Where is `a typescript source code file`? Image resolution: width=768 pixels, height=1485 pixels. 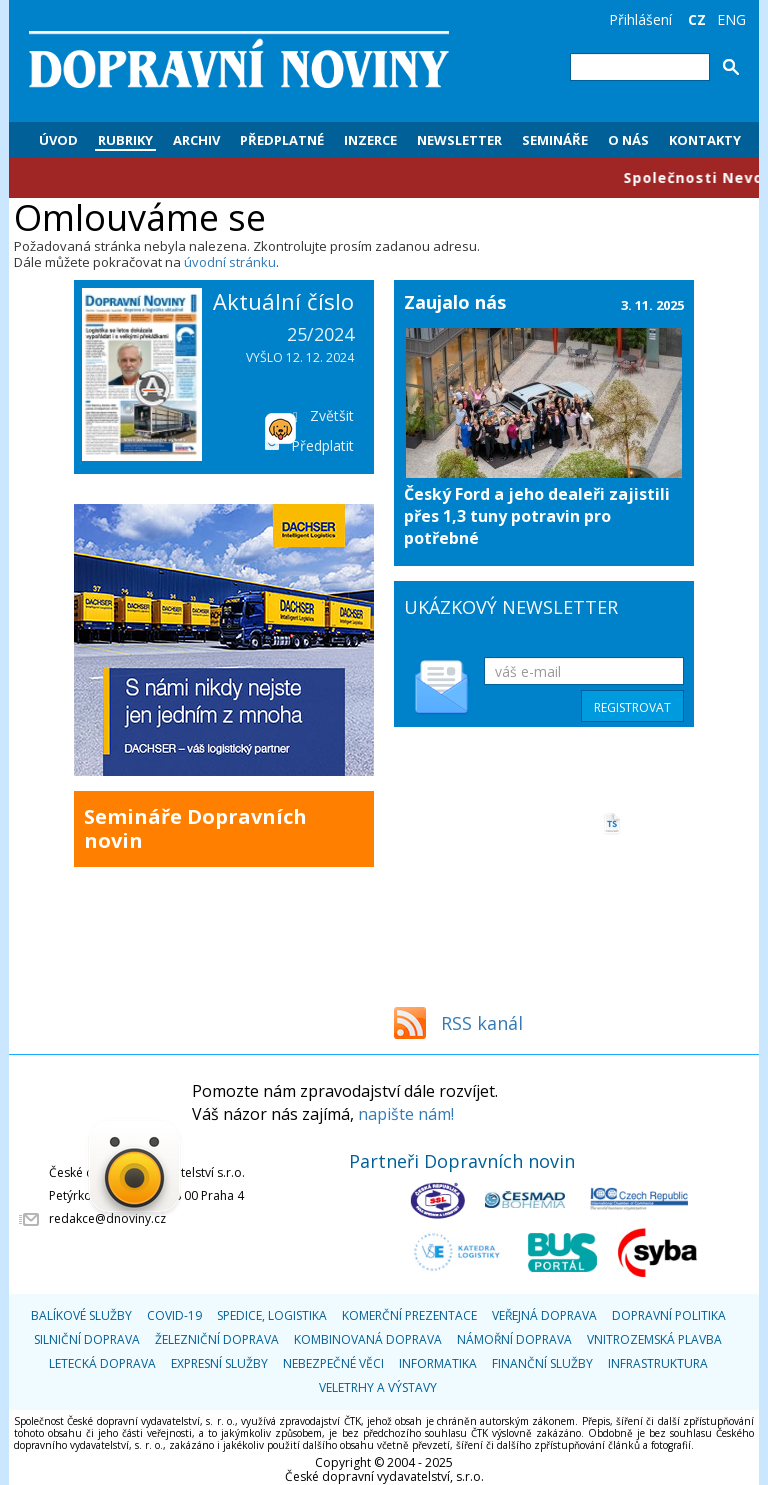
a typescript source code file is located at coordinates (612, 824).